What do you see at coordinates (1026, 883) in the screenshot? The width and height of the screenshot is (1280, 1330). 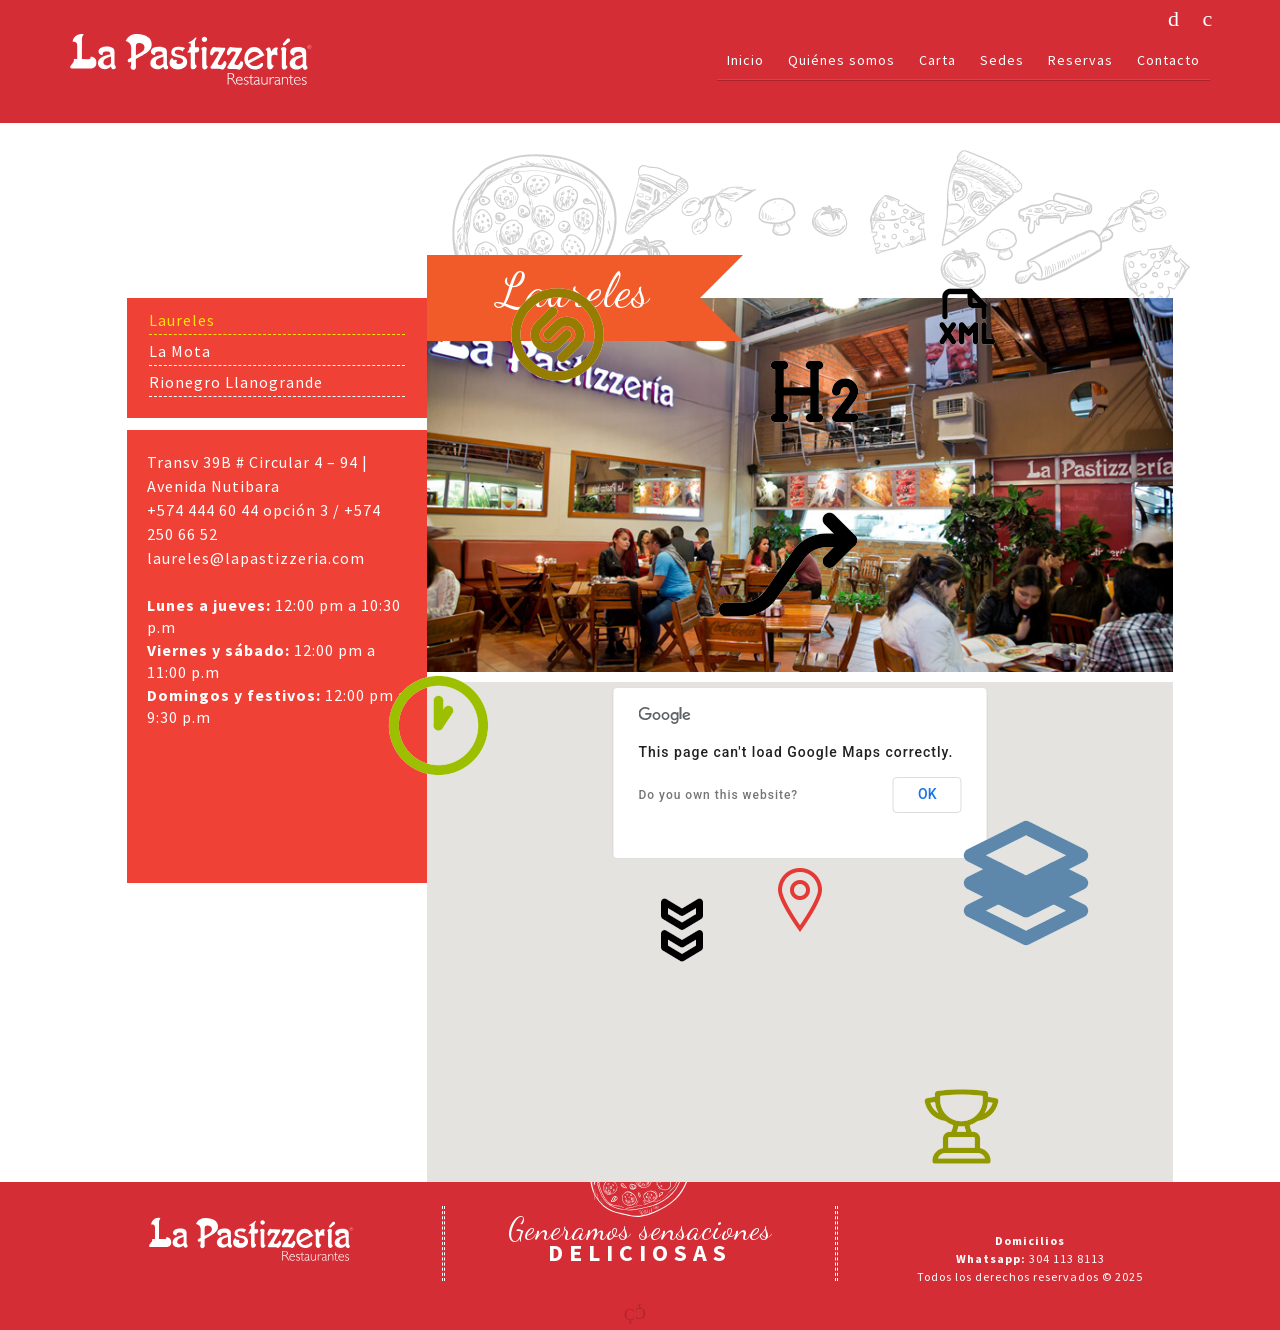 I see `view middle layer in a stack` at bounding box center [1026, 883].